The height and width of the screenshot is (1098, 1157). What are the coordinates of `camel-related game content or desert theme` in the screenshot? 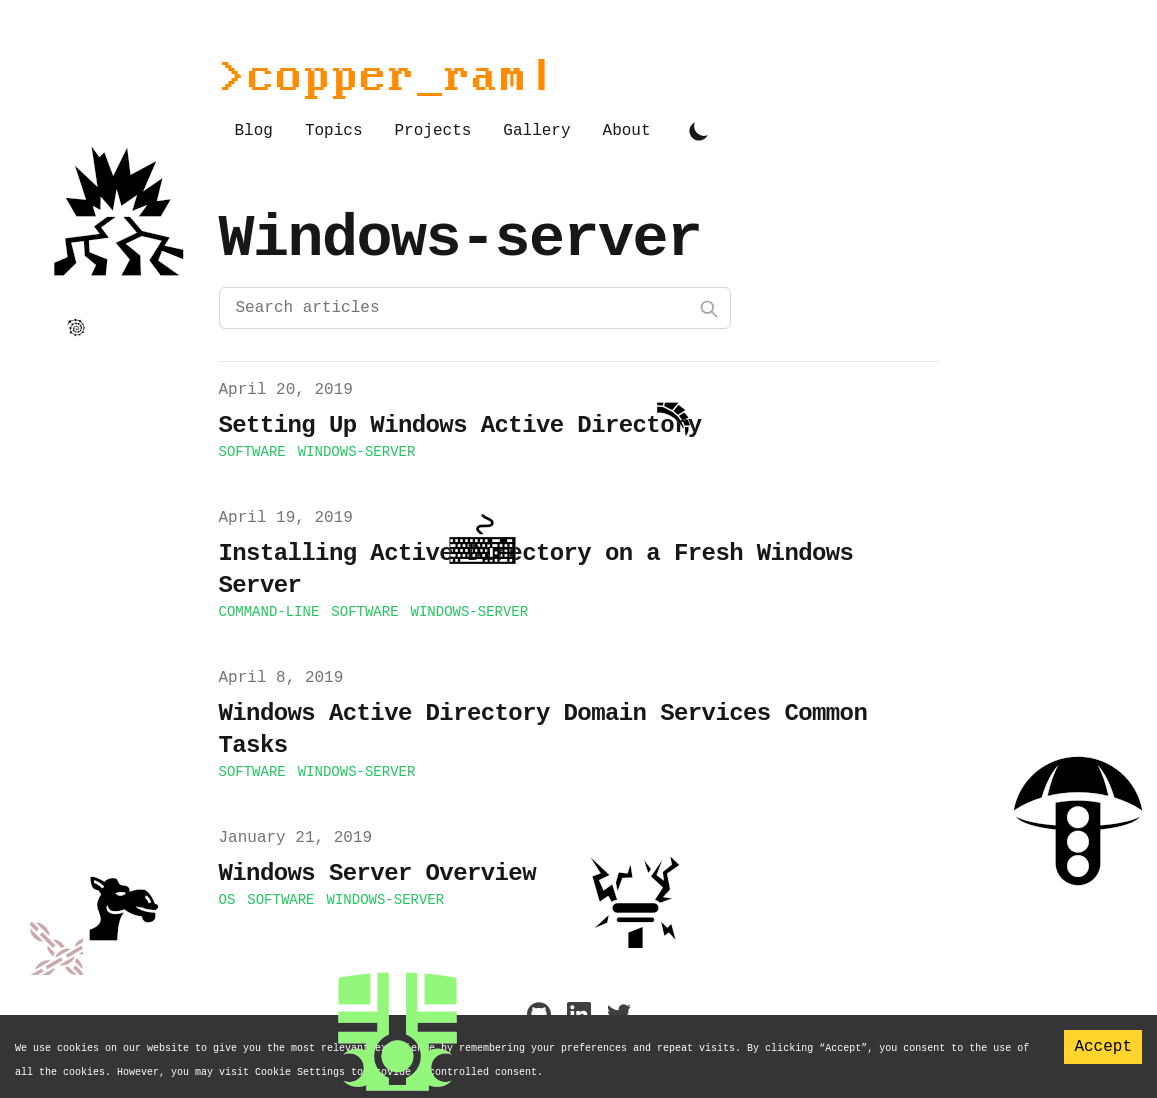 It's located at (124, 906).